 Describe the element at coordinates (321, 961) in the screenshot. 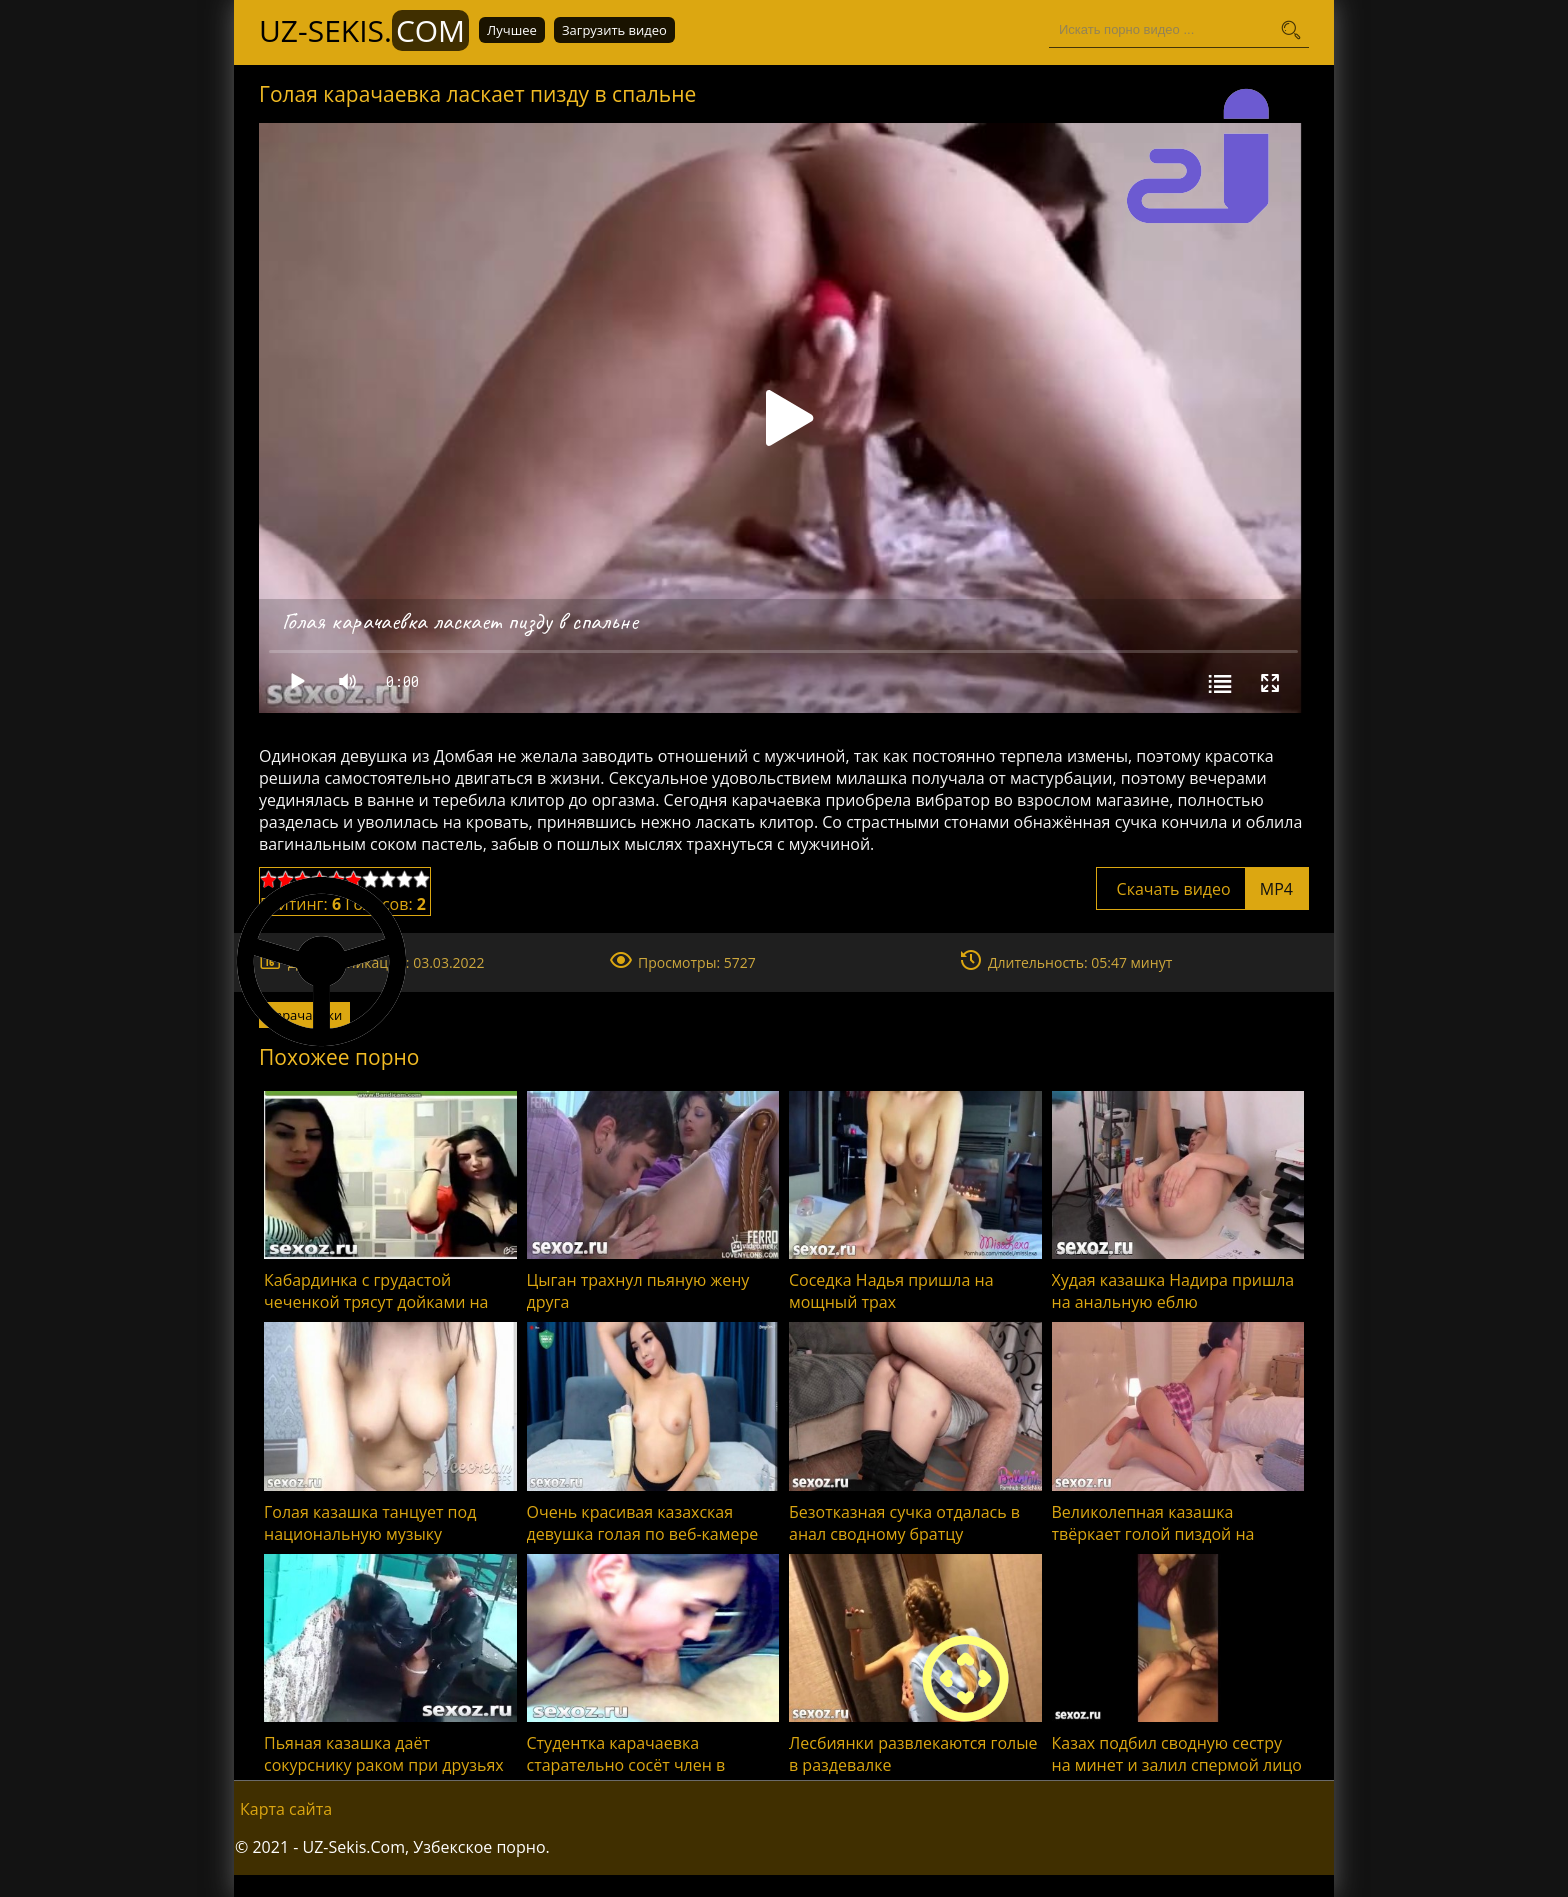

I see `access vehicle or driving controls` at that location.